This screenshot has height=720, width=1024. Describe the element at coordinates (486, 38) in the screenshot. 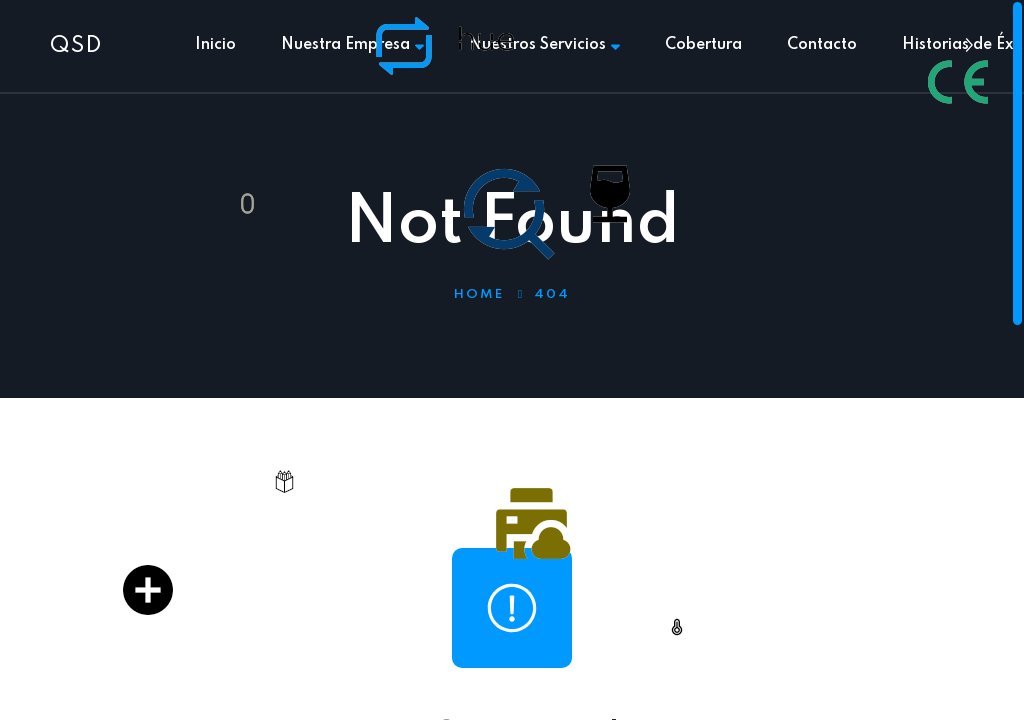

I see `open Philips Hue smart lighting app` at that location.